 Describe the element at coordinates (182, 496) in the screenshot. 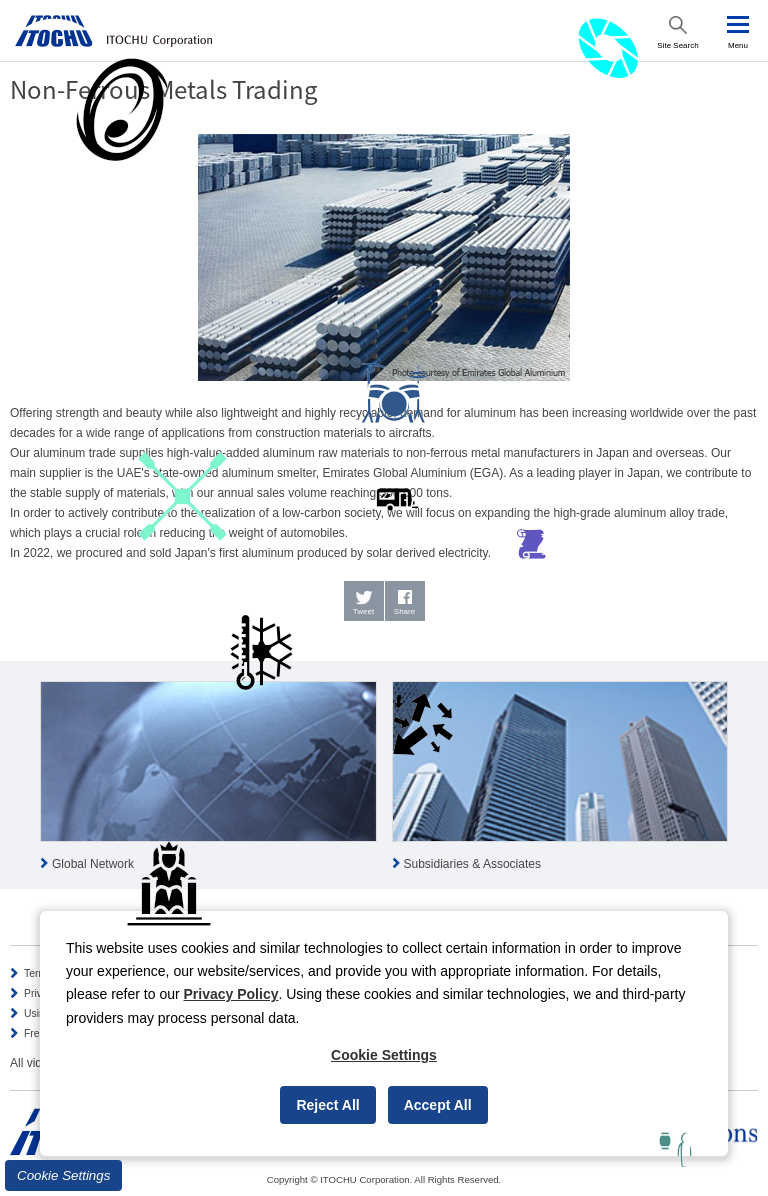

I see `access vehicle maintenance tools` at that location.